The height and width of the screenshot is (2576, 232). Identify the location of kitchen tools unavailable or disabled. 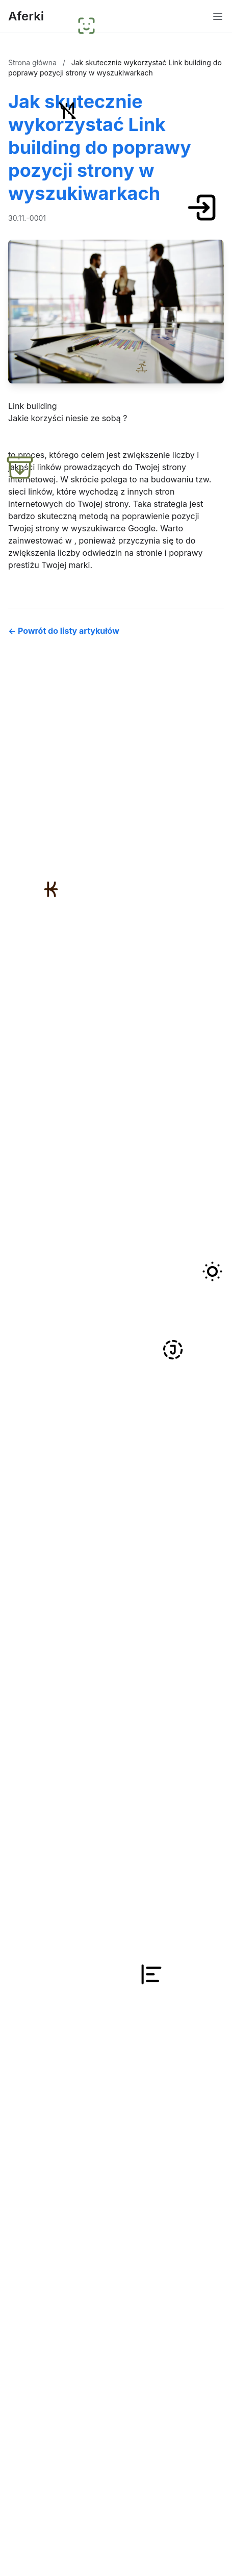
(67, 111).